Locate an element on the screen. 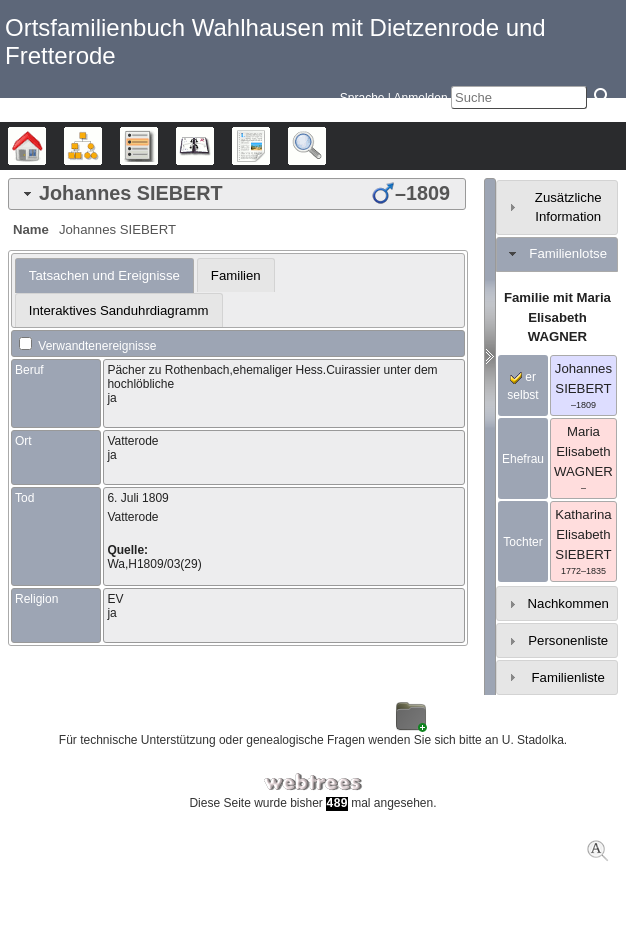 The image size is (626, 945). create a new folder is located at coordinates (411, 716).